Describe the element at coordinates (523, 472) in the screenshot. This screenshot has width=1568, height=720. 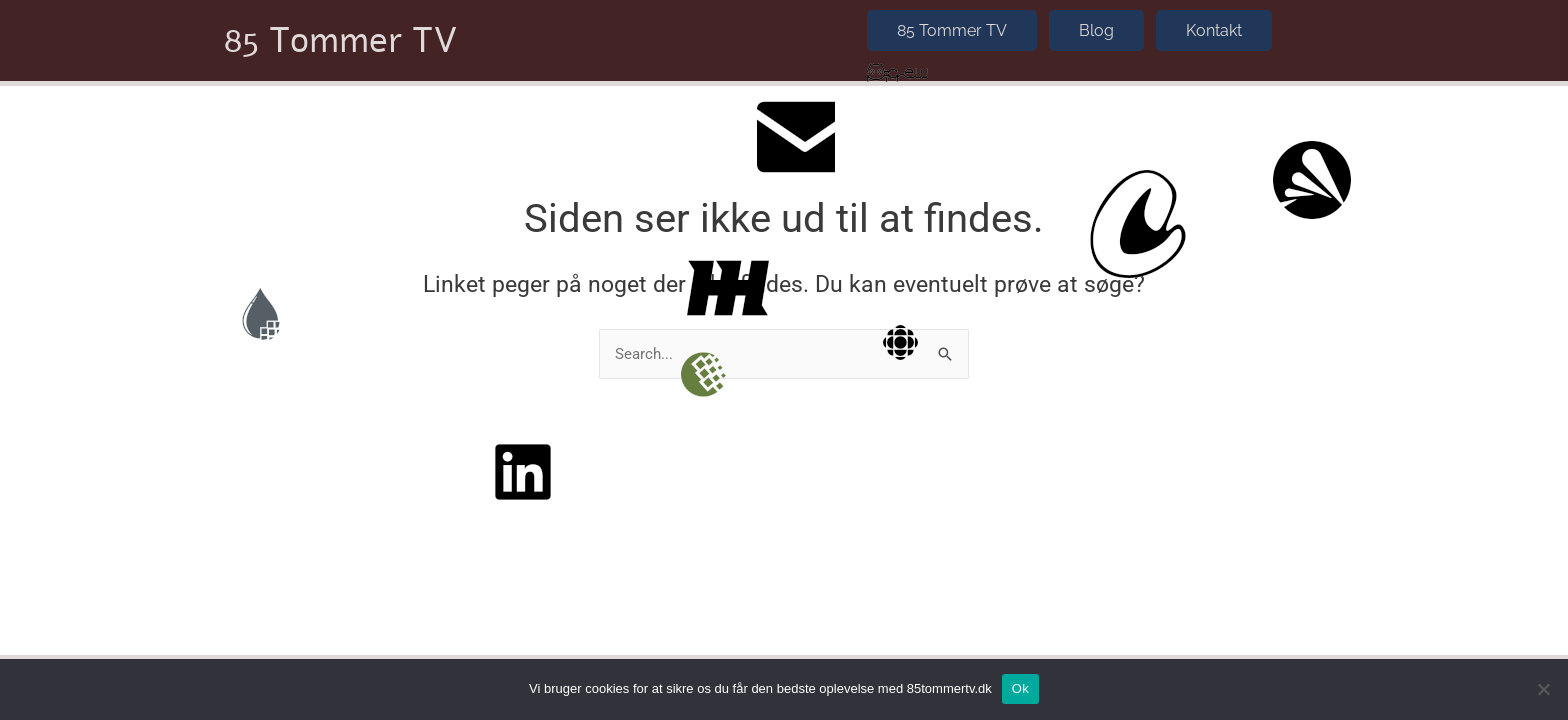
I see `open LinkedIn profile` at that location.